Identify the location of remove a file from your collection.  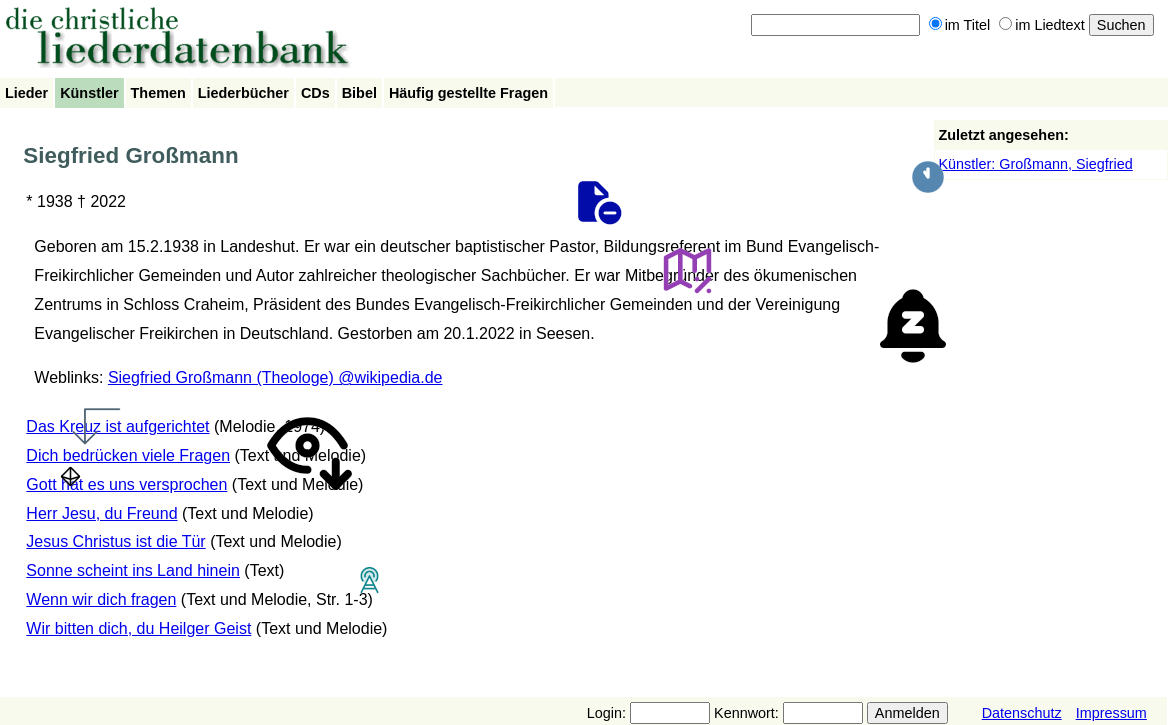
(598, 201).